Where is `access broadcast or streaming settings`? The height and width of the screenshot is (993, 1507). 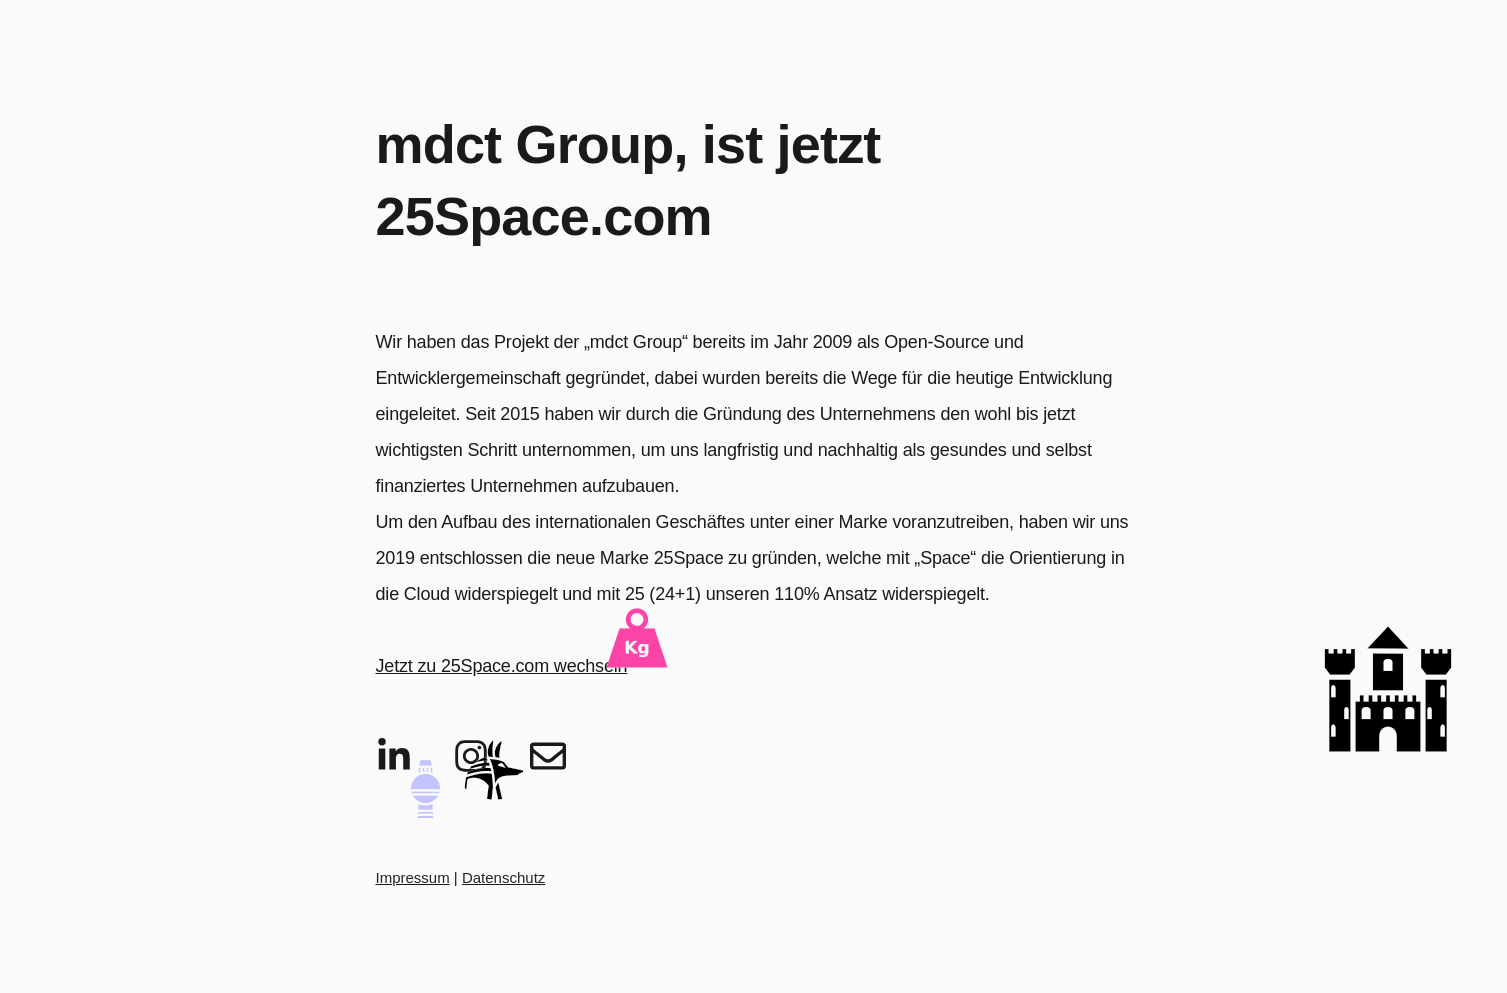
access broadcast or streaming settings is located at coordinates (425, 788).